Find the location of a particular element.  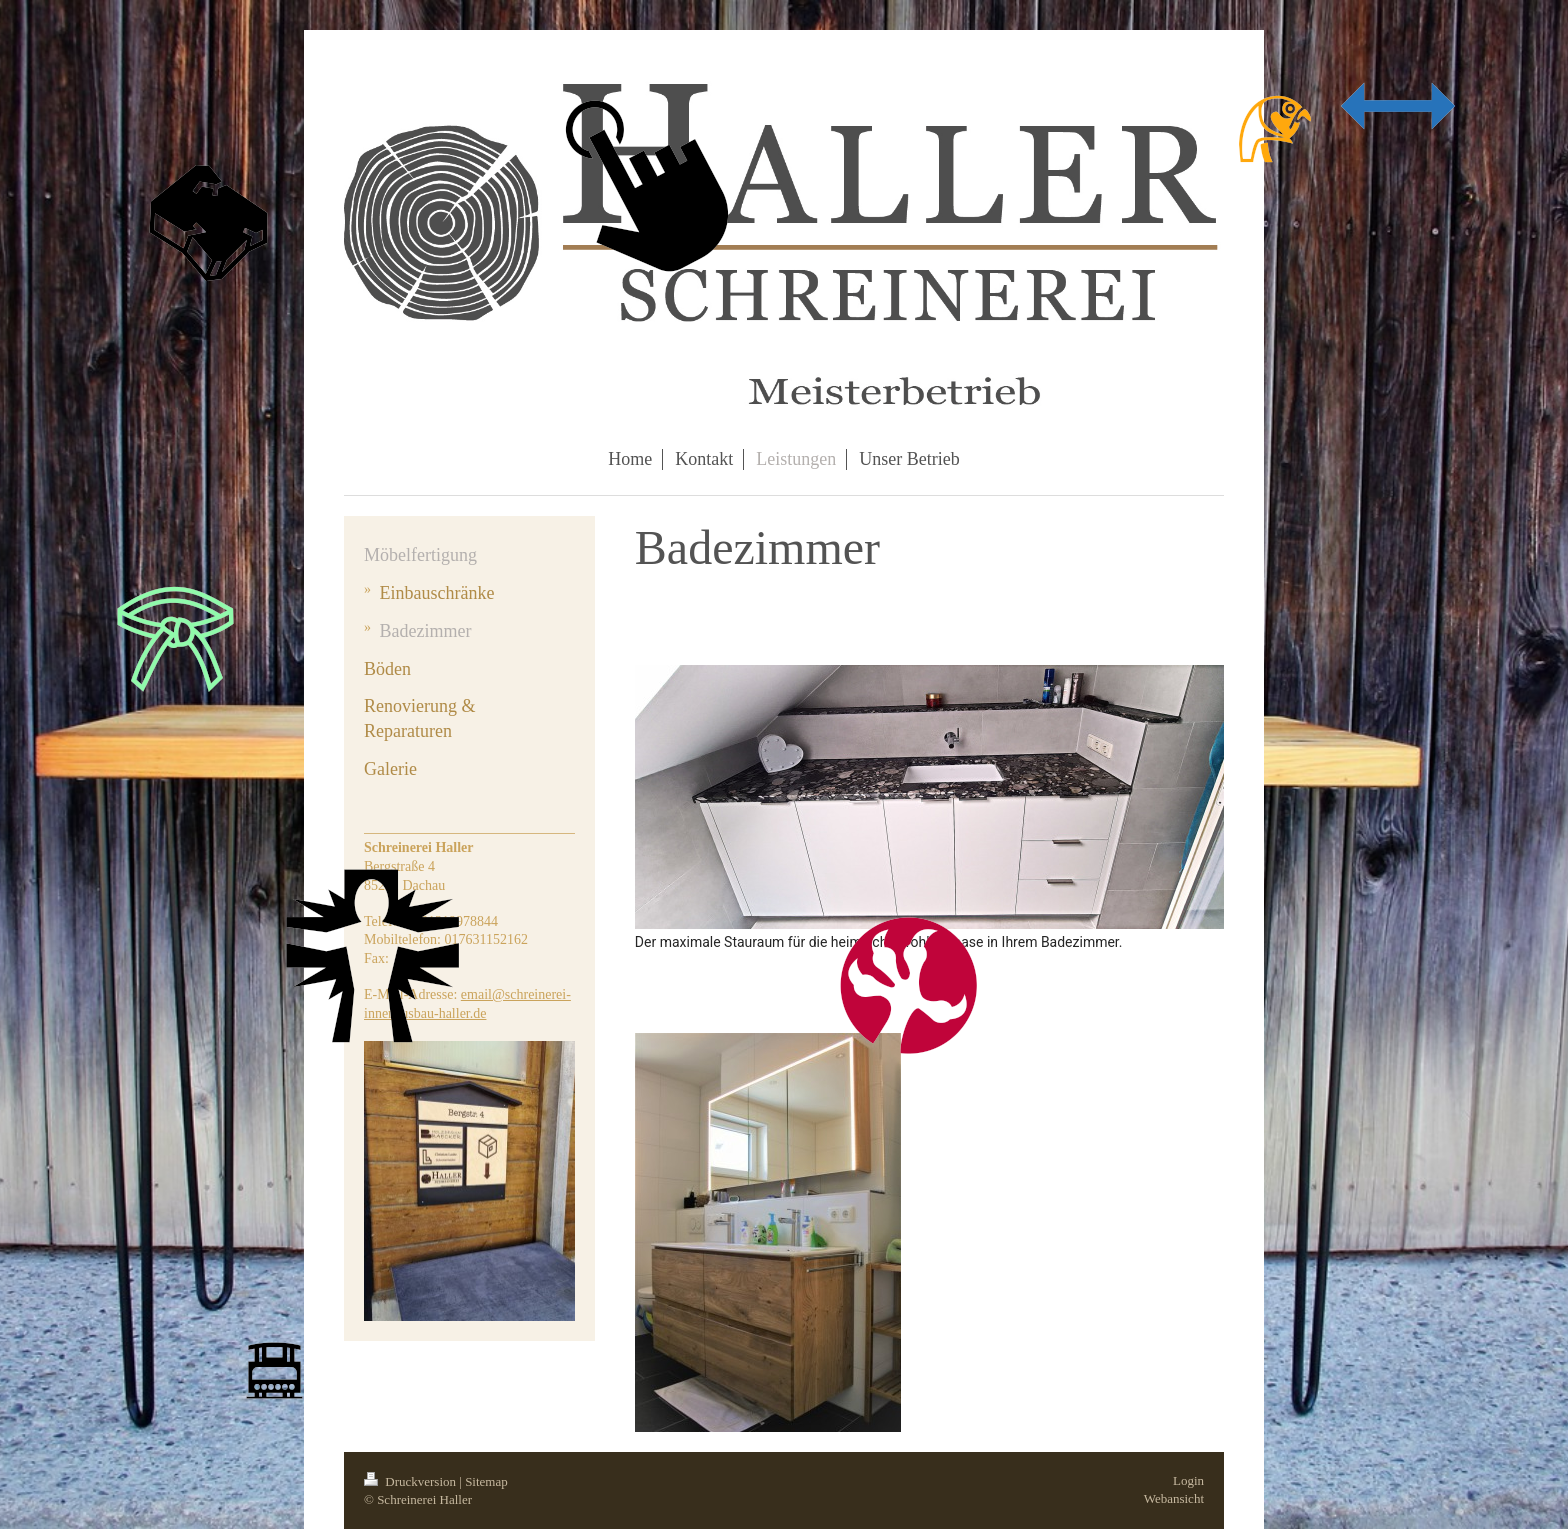

flip image horizontally is located at coordinates (1398, 106).